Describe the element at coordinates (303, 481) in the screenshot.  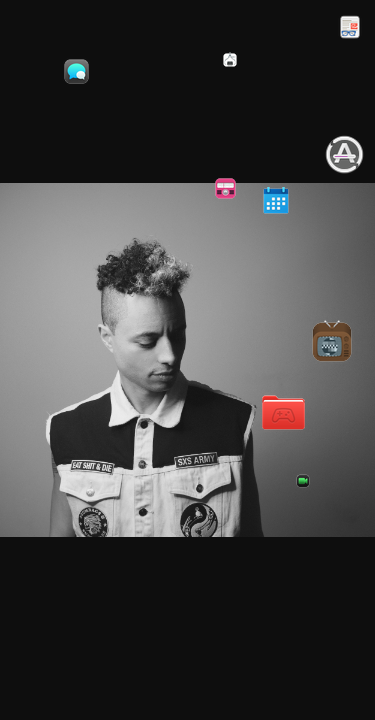
I see `open facetime app` at that location.